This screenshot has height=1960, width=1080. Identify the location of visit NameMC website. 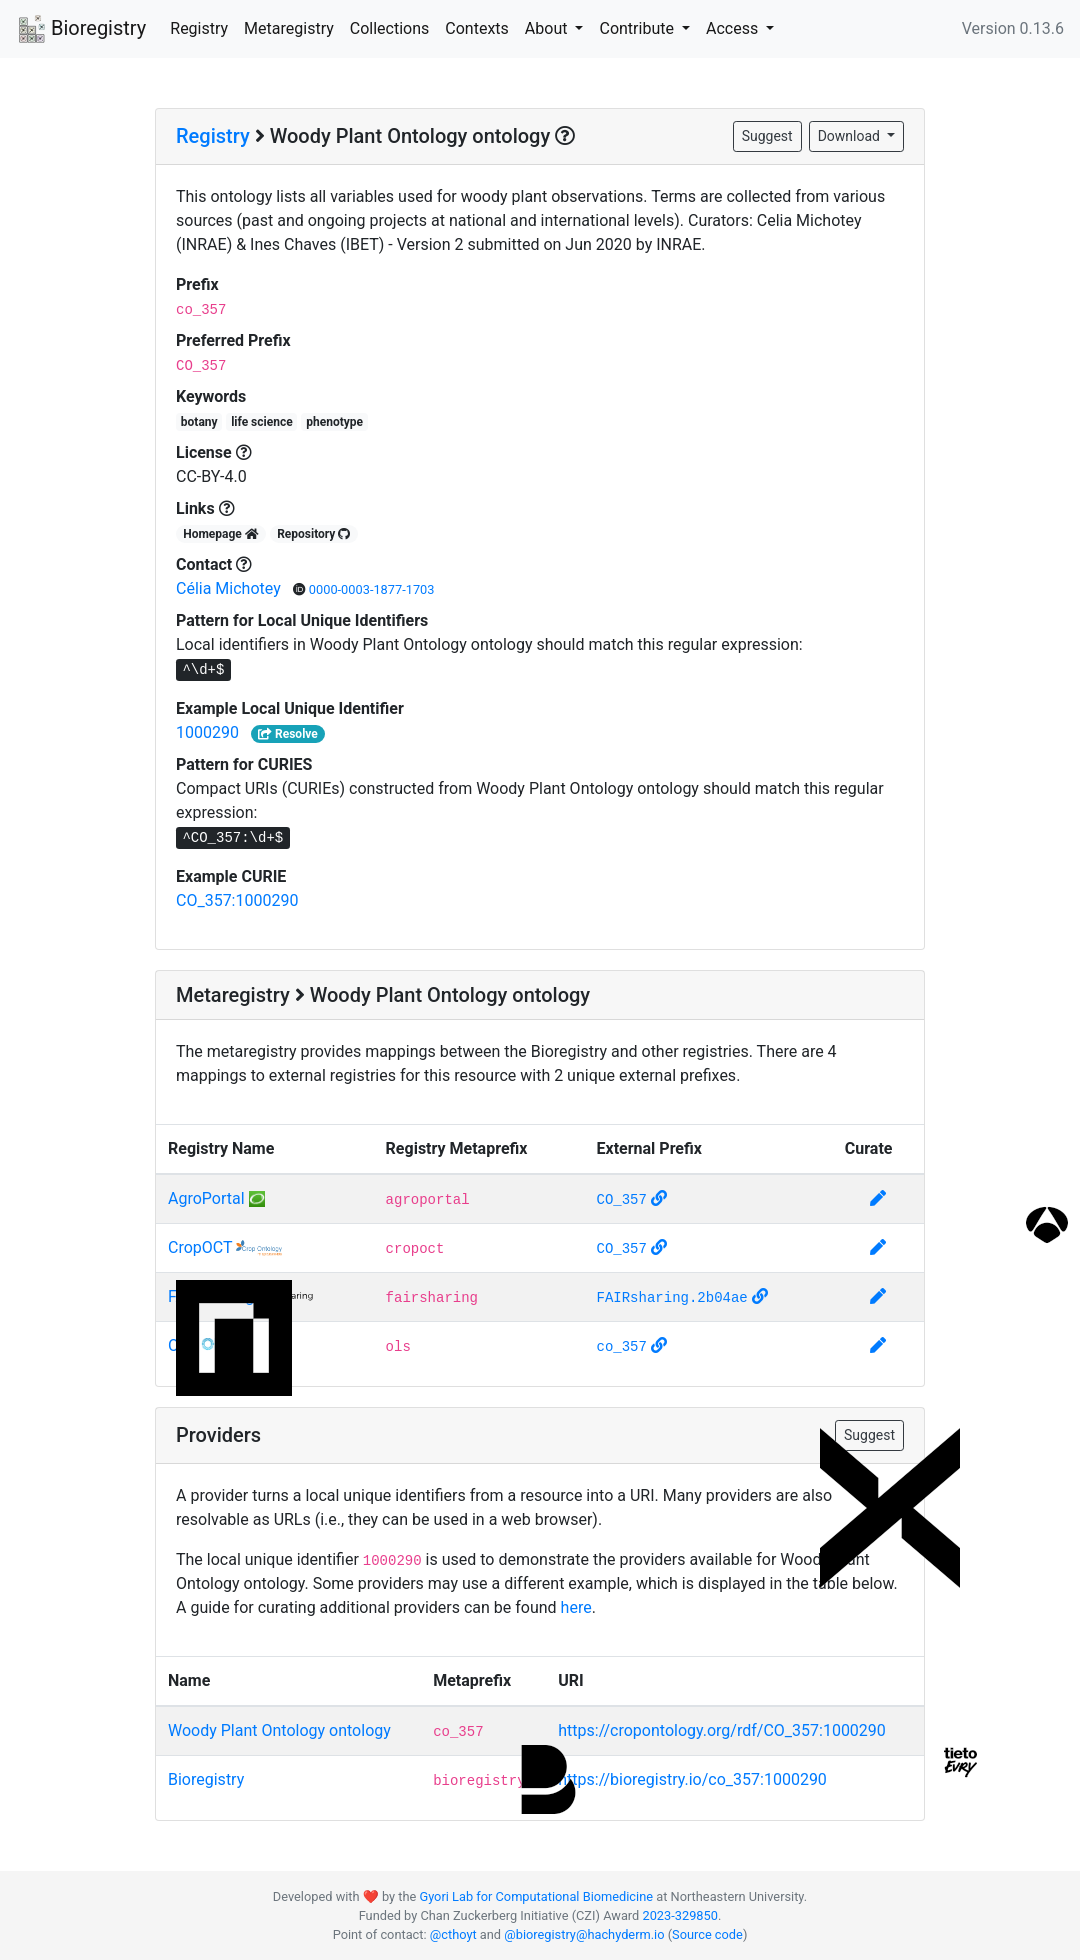
(234, 1338).